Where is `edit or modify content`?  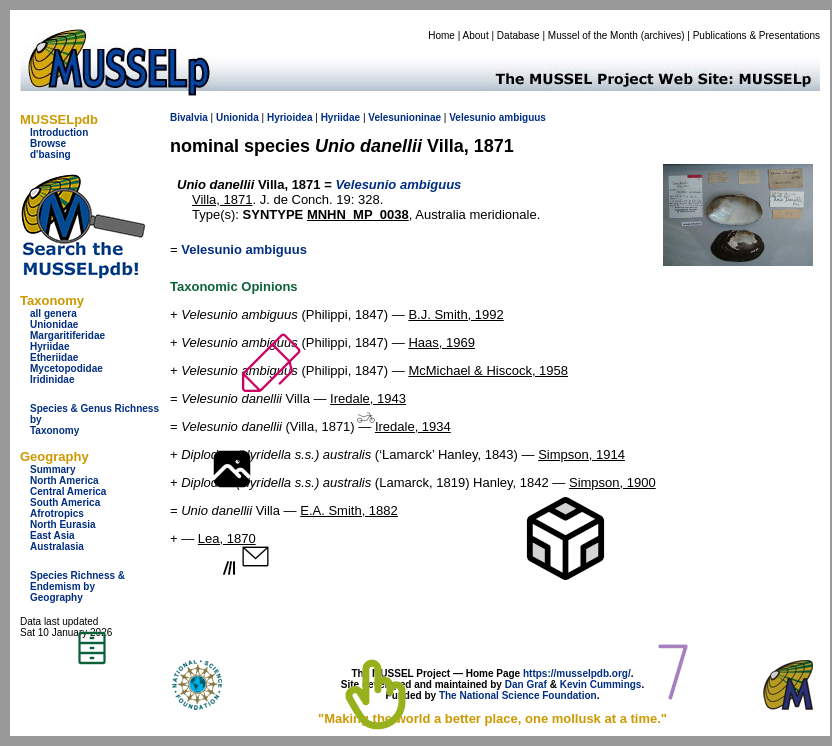 edit or modify content is located at coordinates (270, 364).